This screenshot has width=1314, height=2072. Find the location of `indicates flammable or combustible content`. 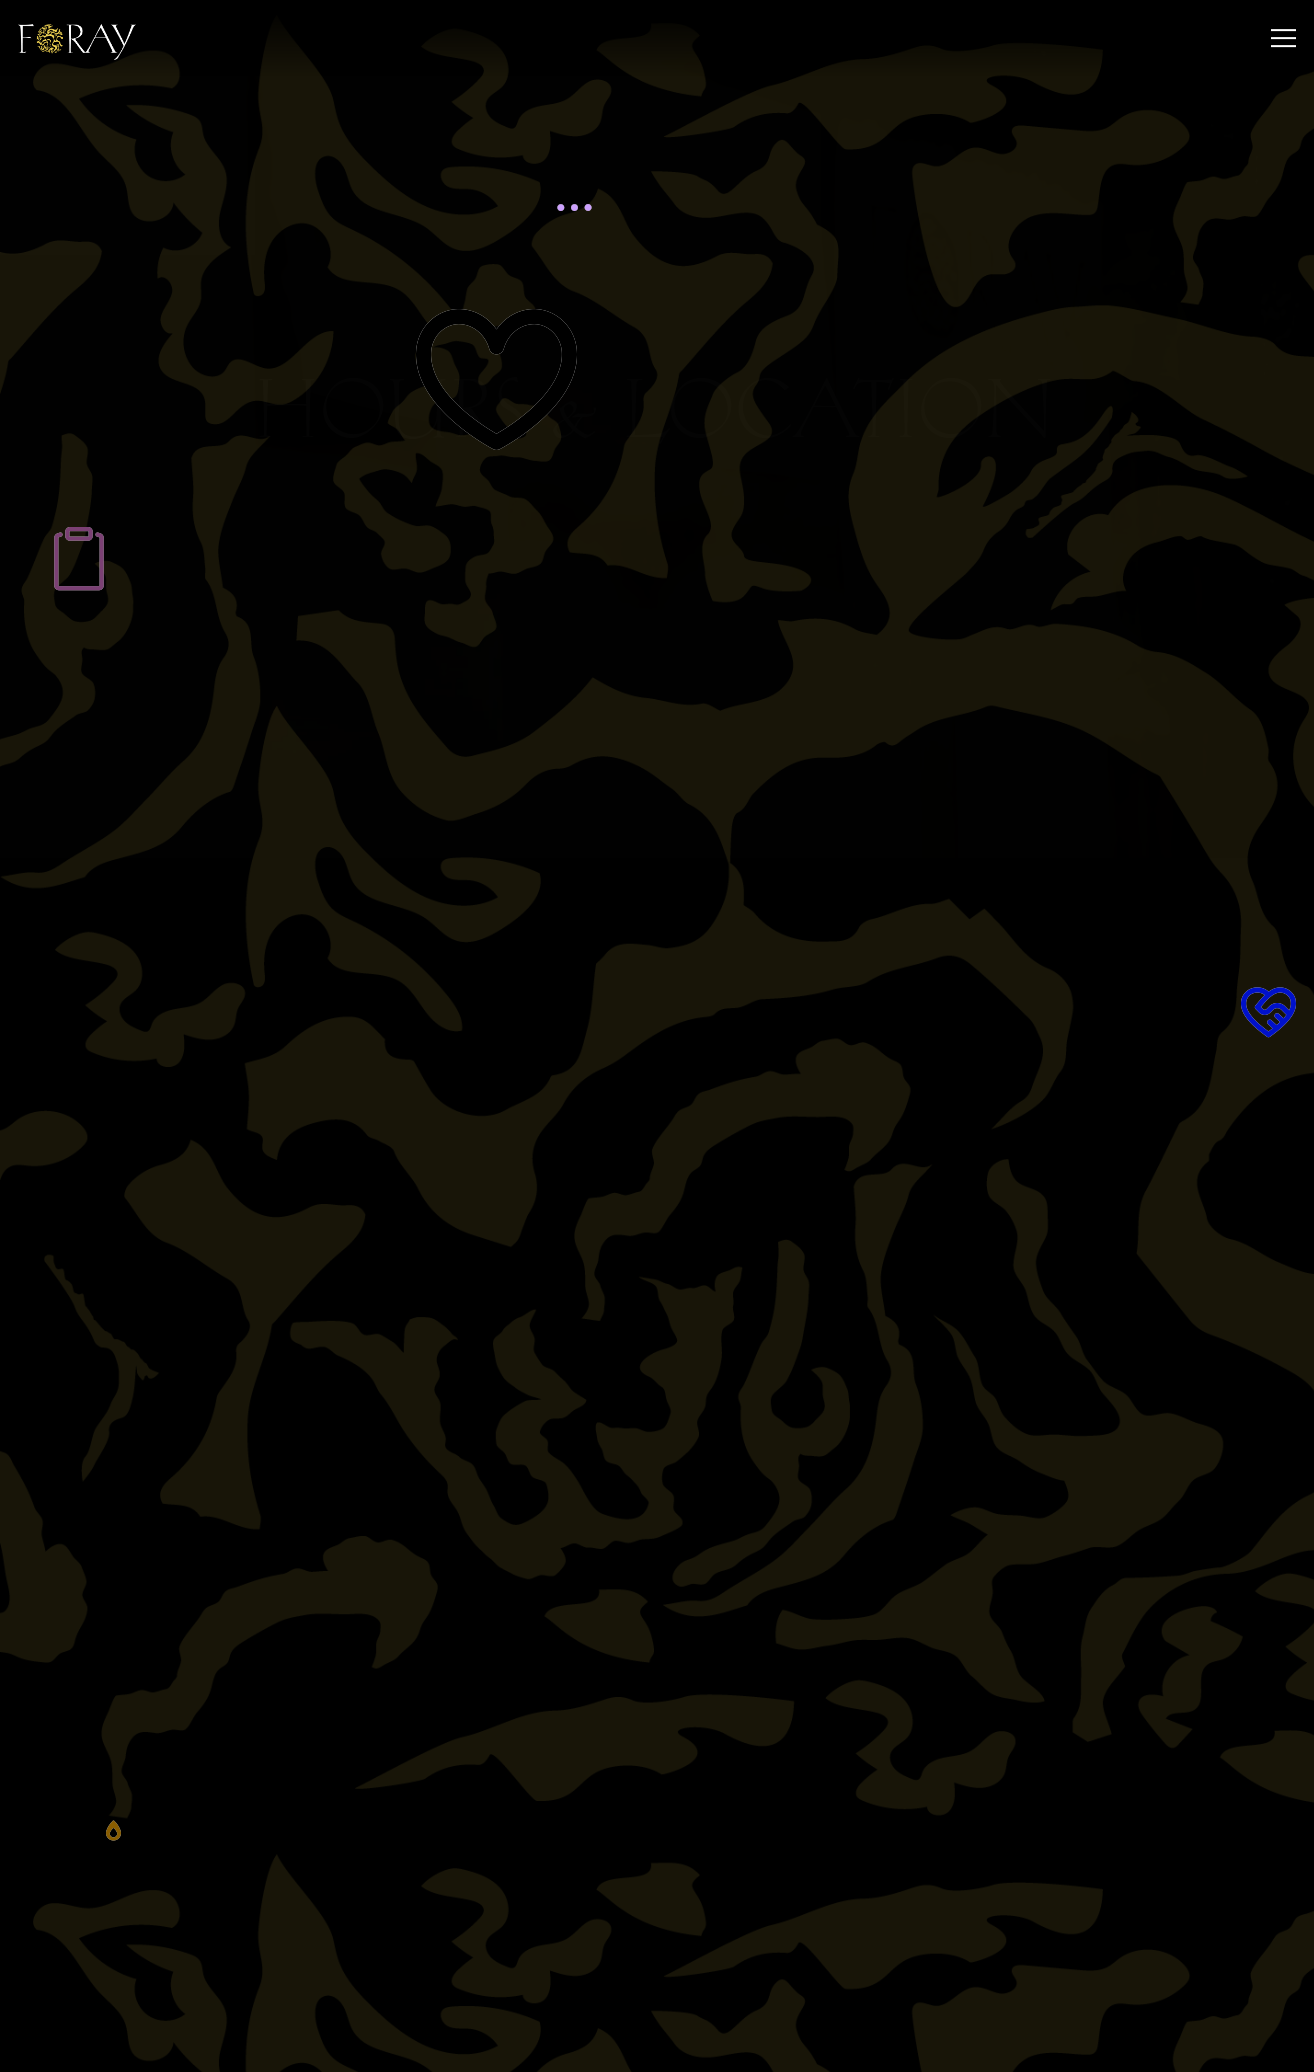

indicates flammable or combustible content is located at coordinates (113, 1830).